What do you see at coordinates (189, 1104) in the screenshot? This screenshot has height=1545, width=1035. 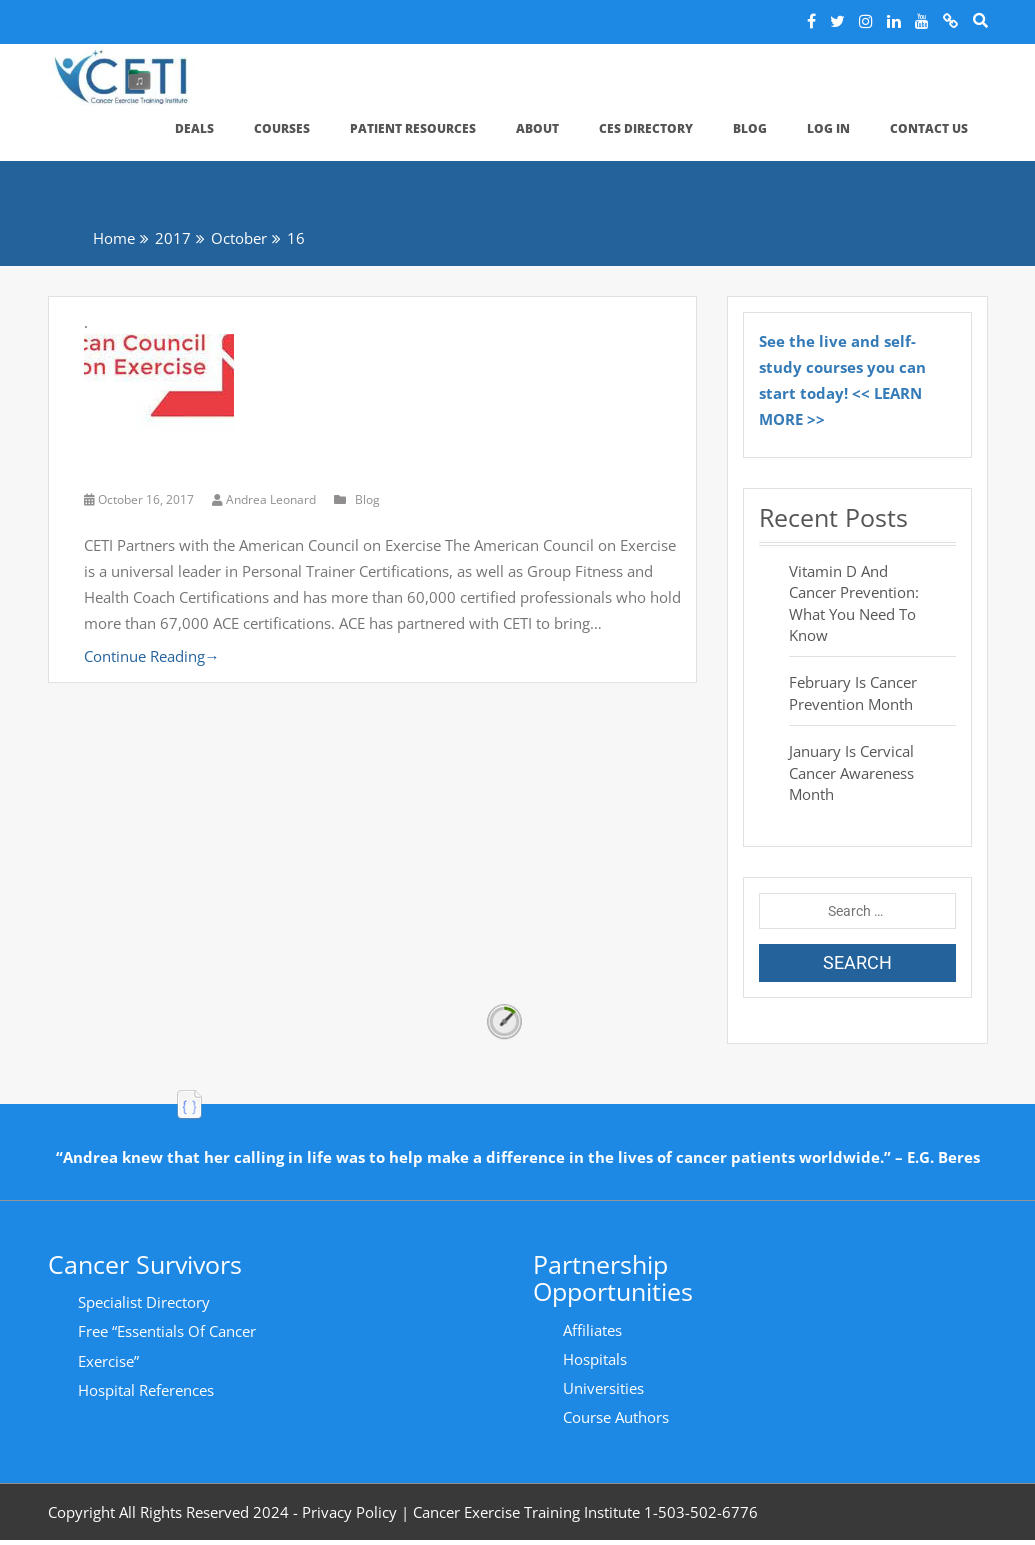 I see `open a CSS stylesheet file` at bounding box center [189, 1104].